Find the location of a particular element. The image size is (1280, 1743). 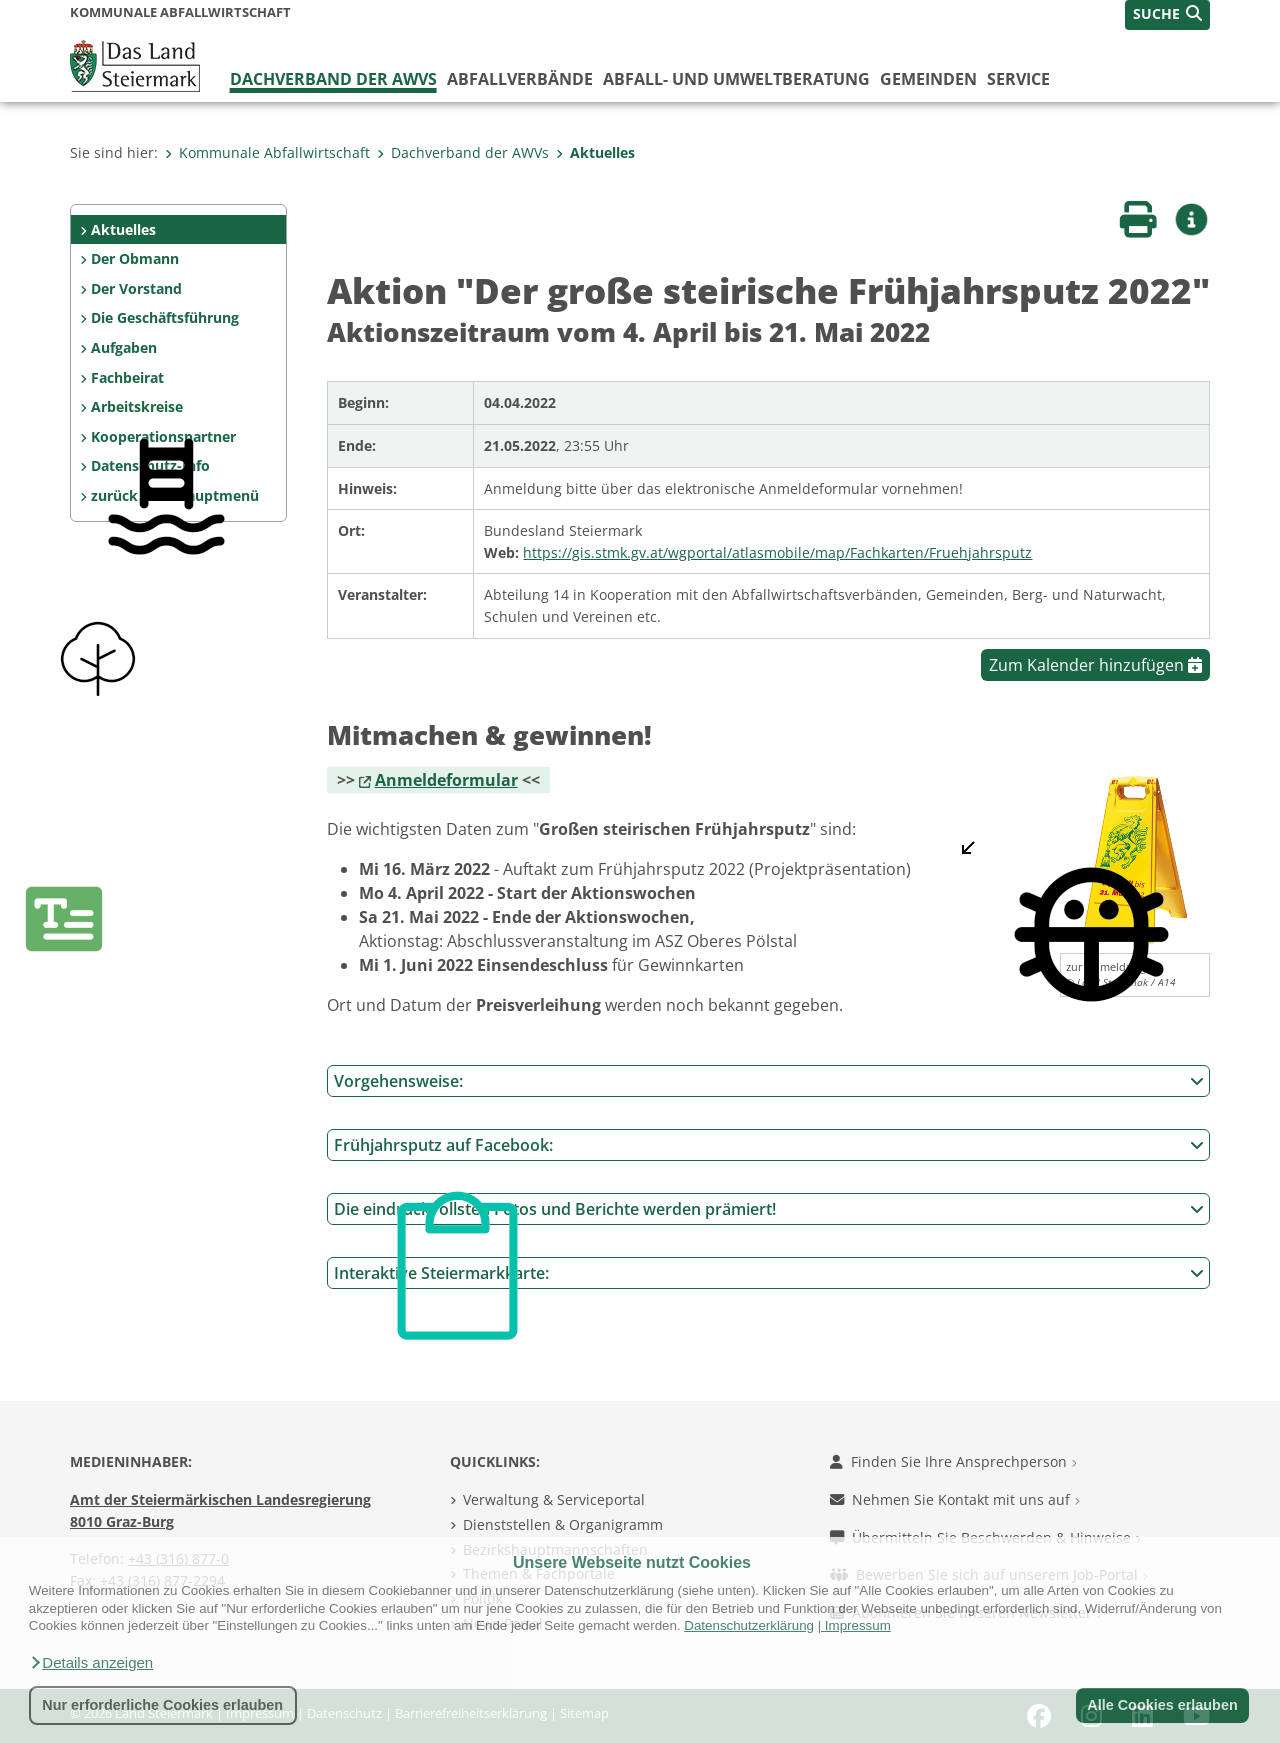

report a bug or issue is located at coordinates (1091, 934).